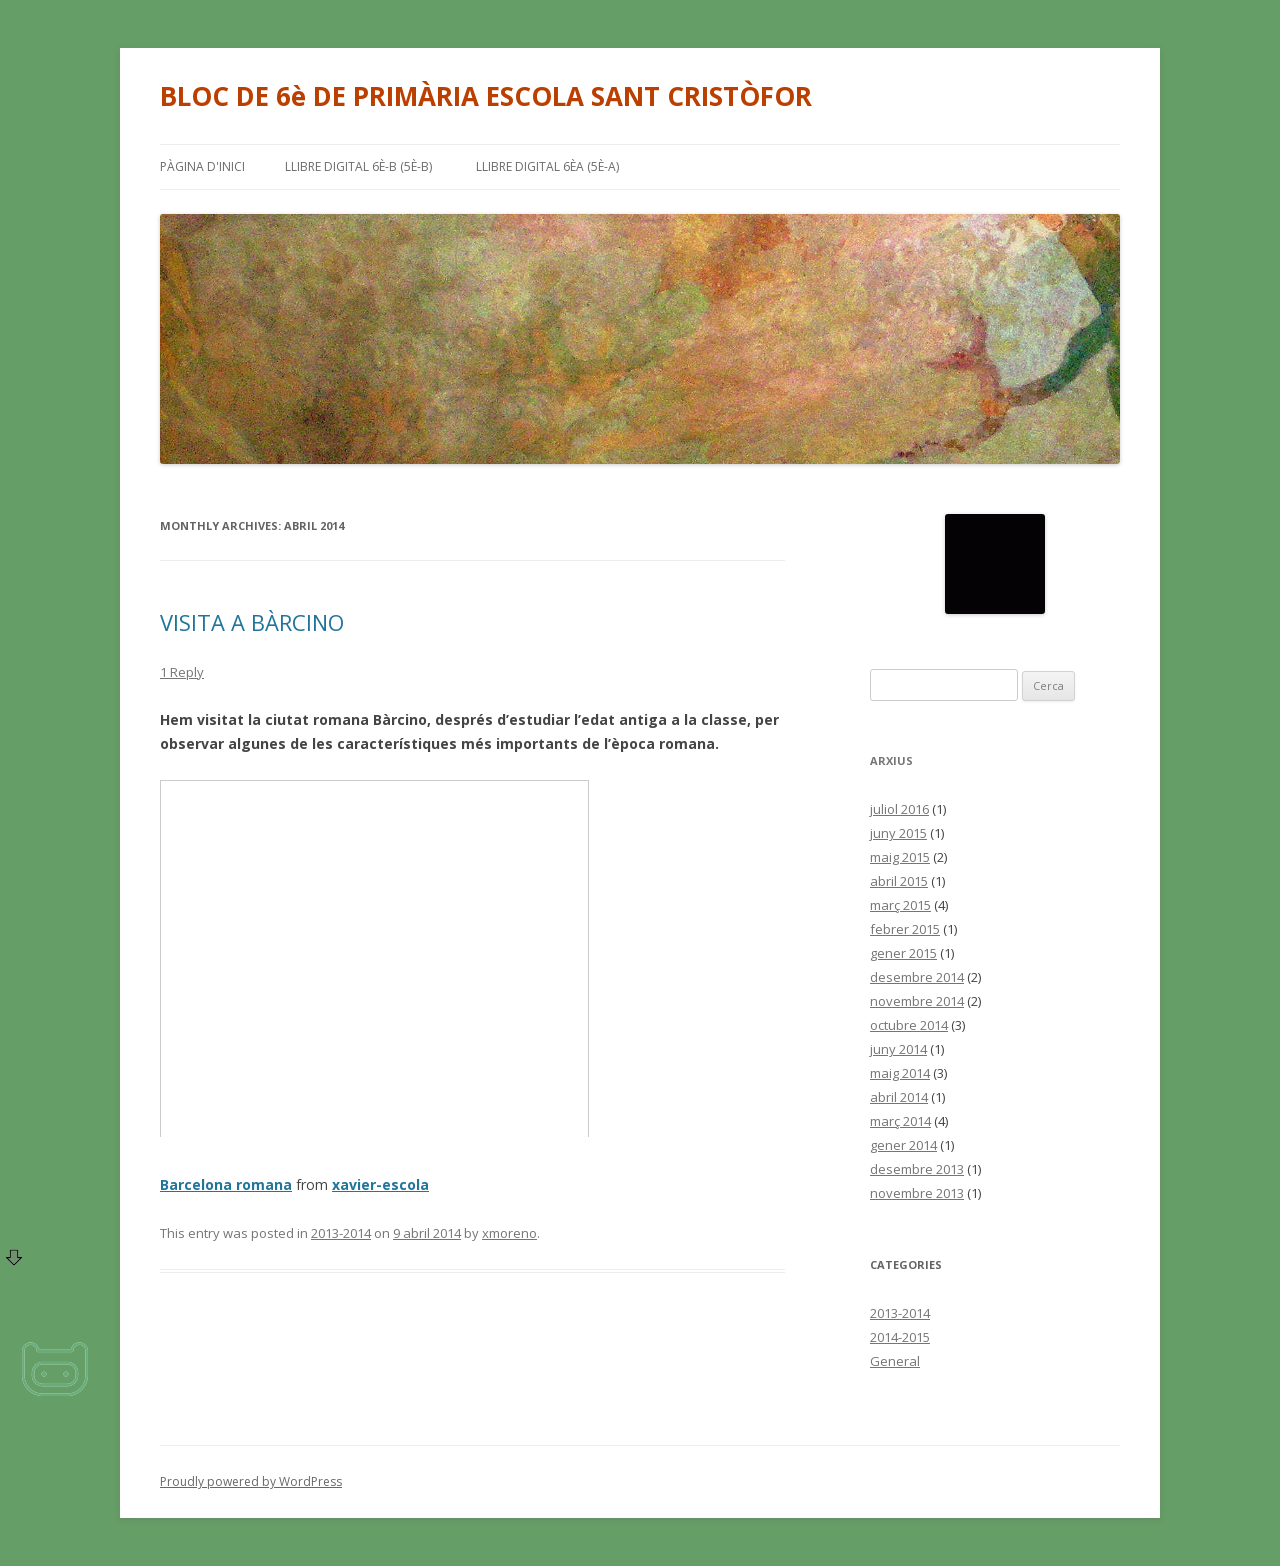 This screenshot has width=1280, height=1566. Describe the element at coordinates (55, 1368) in the screenshot. I see `finn the human character icon from adventure time` at that location.